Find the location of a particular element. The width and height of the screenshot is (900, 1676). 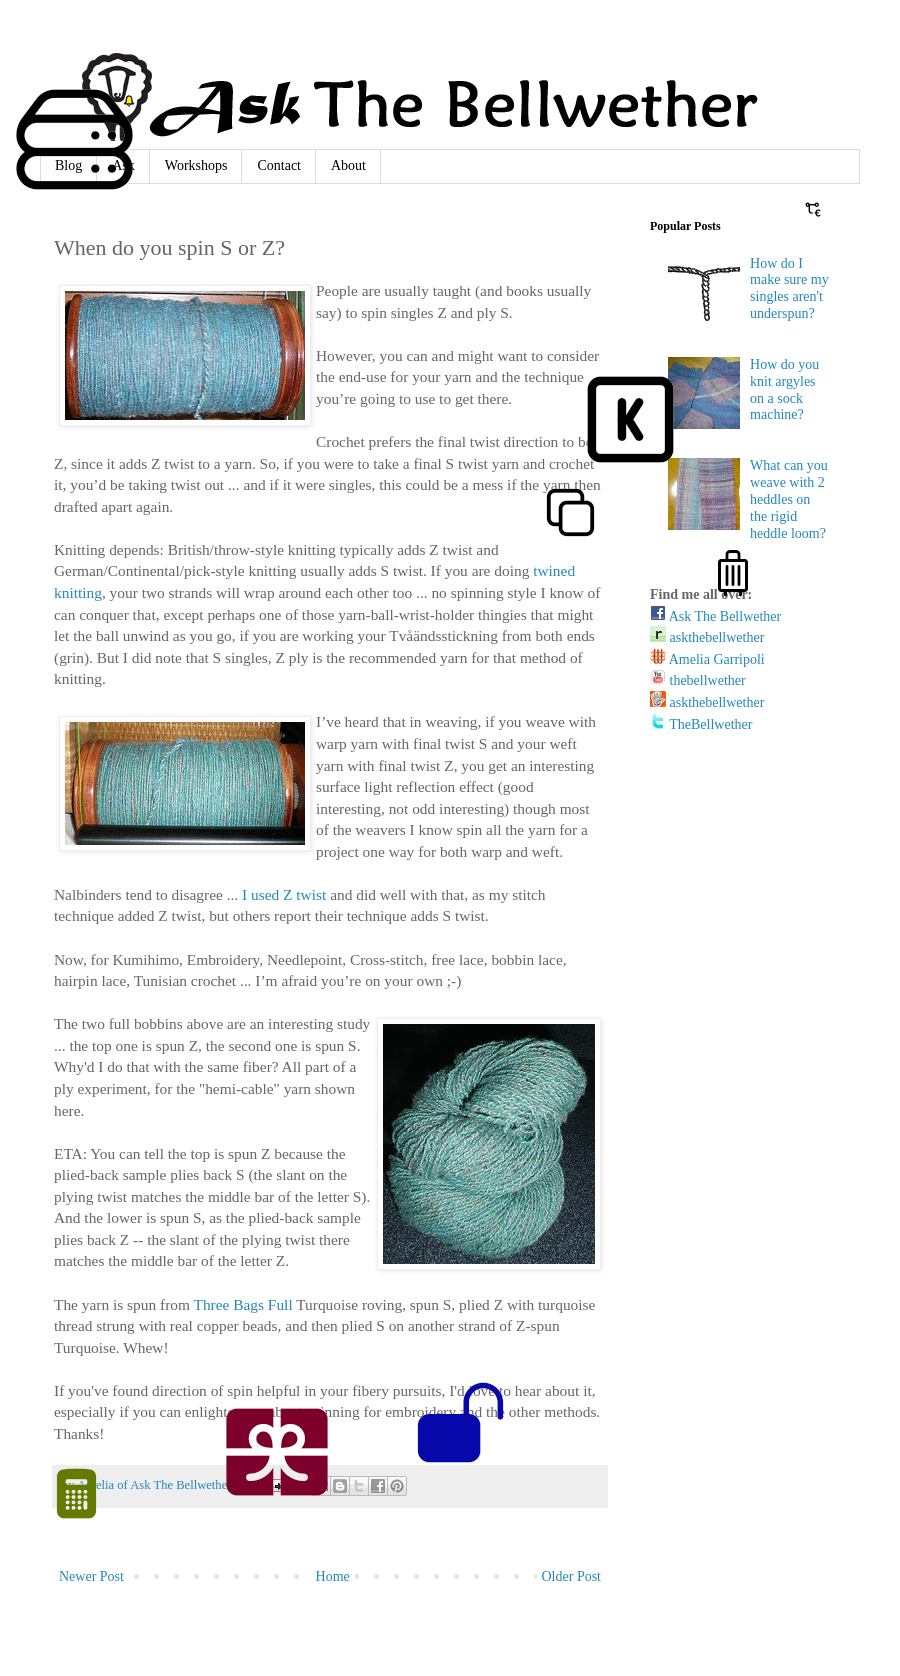

copy to clipboard is located at coordinates (570, 512).